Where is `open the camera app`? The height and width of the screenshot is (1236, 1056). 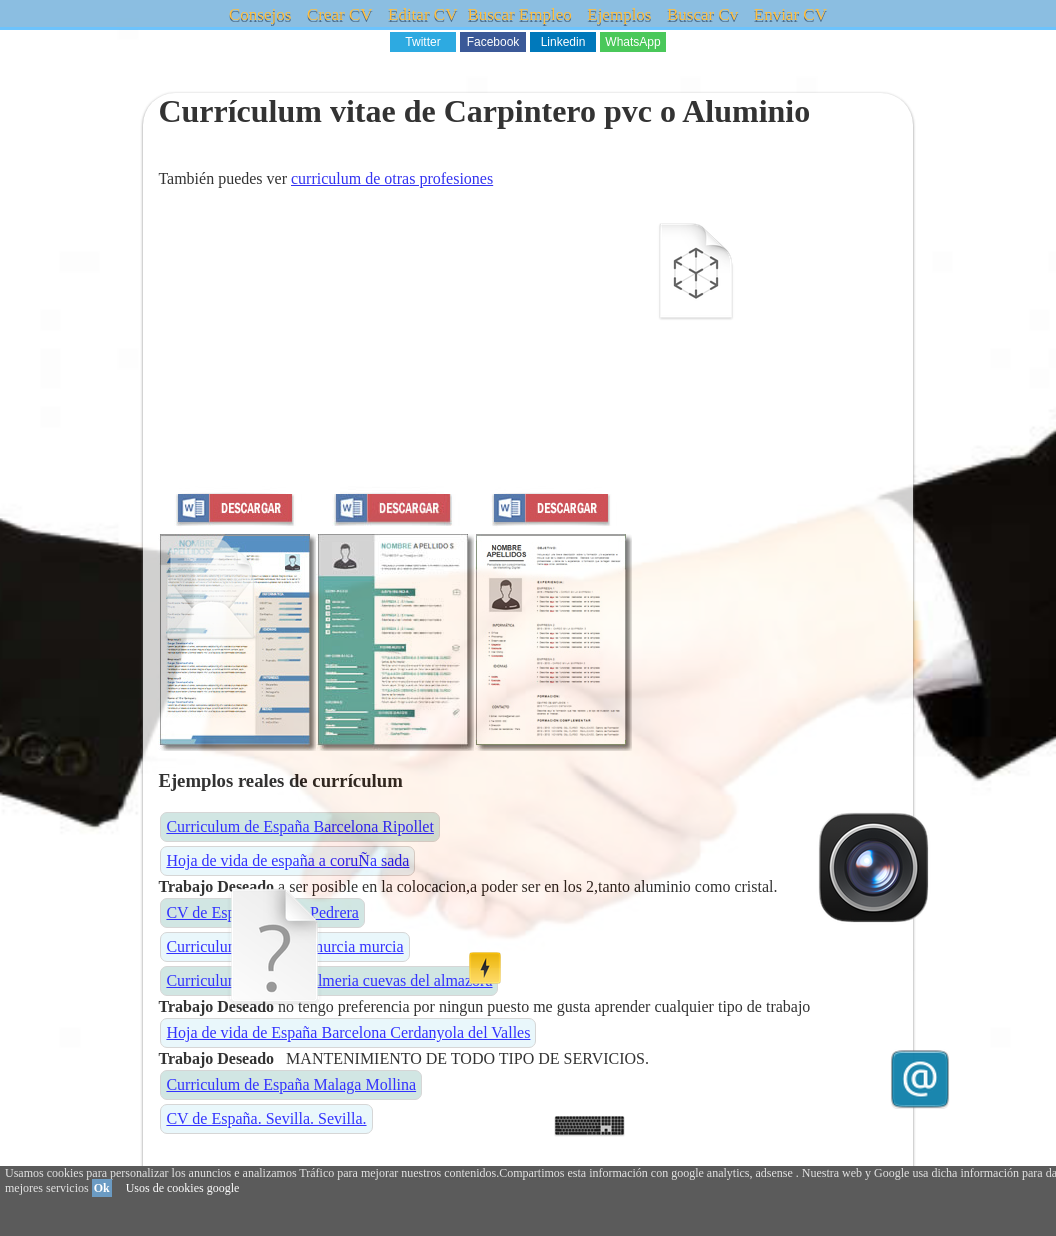 open the camera app is located at coordinates (873, 867).